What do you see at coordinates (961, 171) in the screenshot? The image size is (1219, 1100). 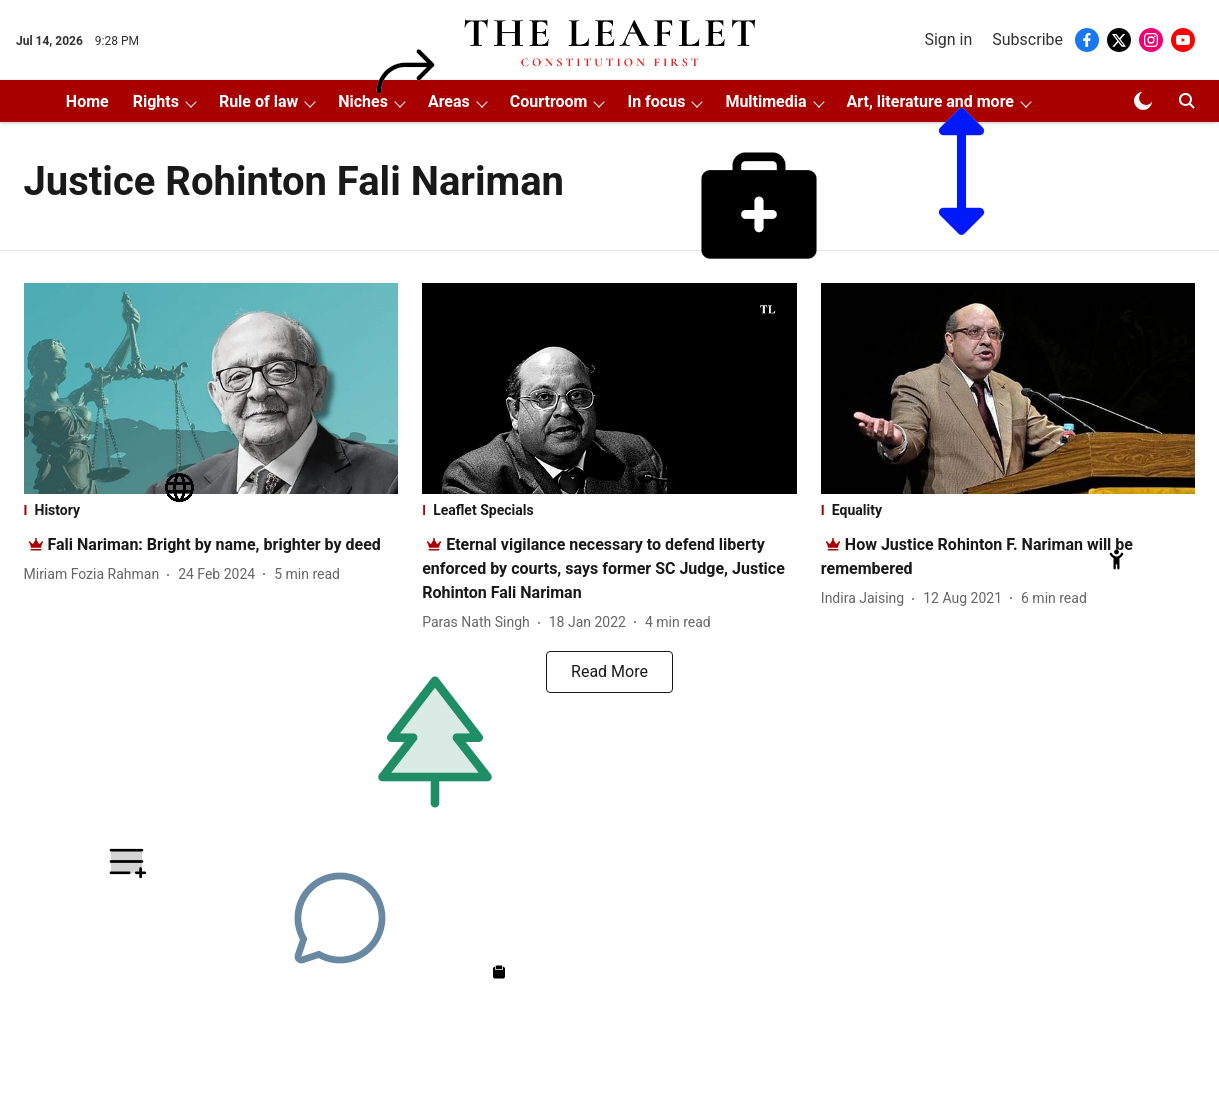 I see `adjust height or vertical size` at bounding box center [961, 171].